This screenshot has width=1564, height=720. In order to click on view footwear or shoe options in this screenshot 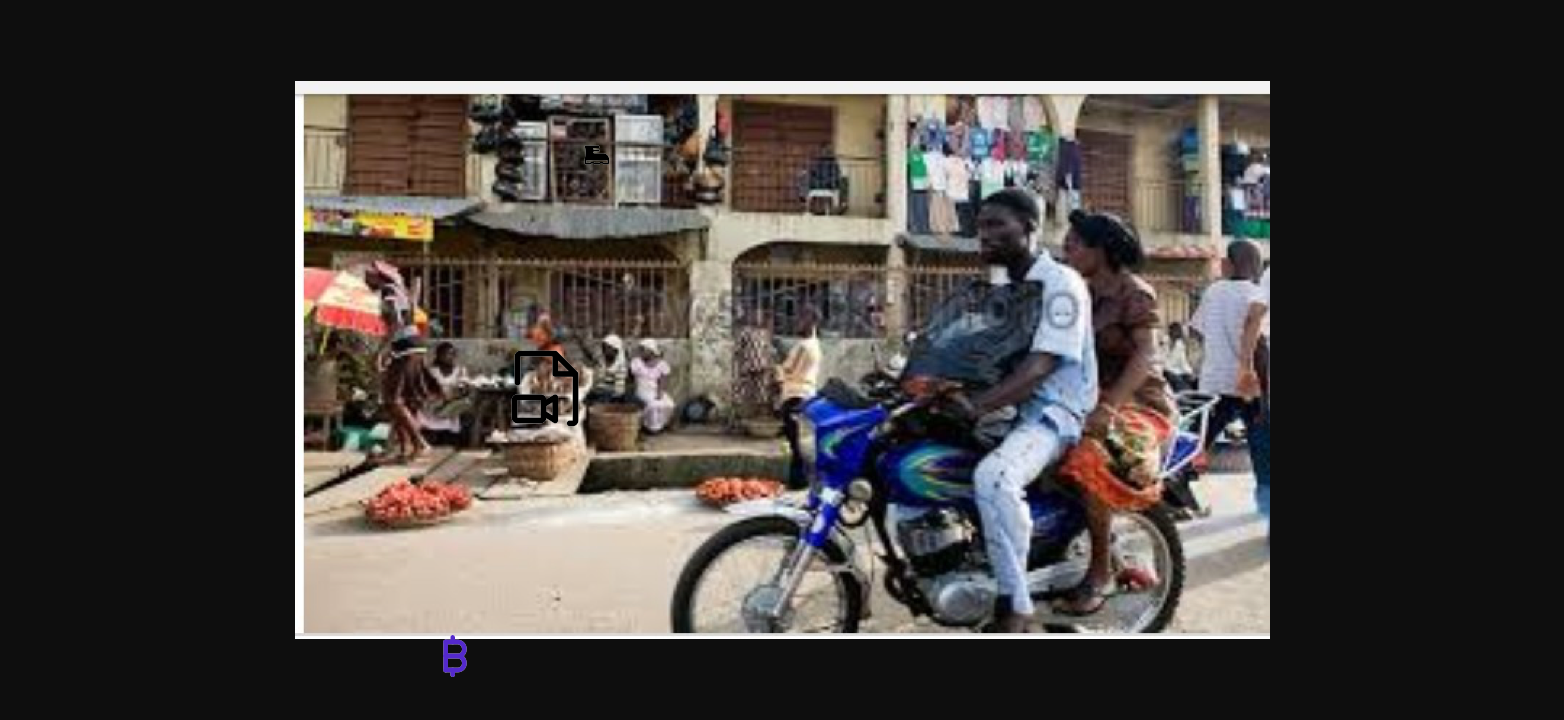, I will do `click(596, 155)`.